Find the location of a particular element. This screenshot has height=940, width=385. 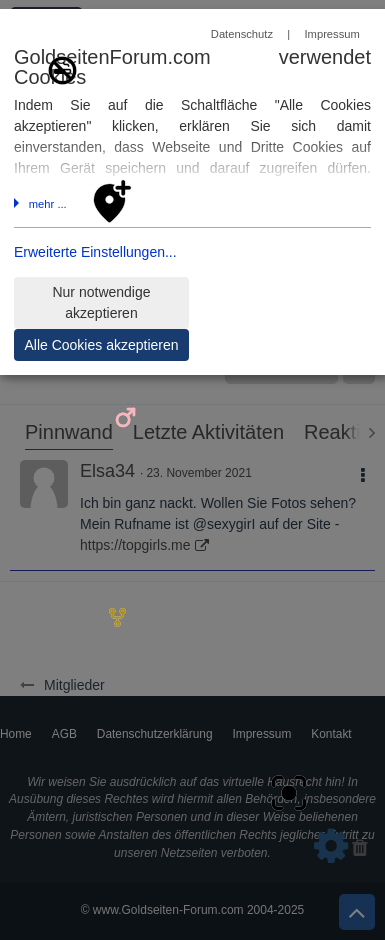

fork a repository is located at coordinates (117, 617).